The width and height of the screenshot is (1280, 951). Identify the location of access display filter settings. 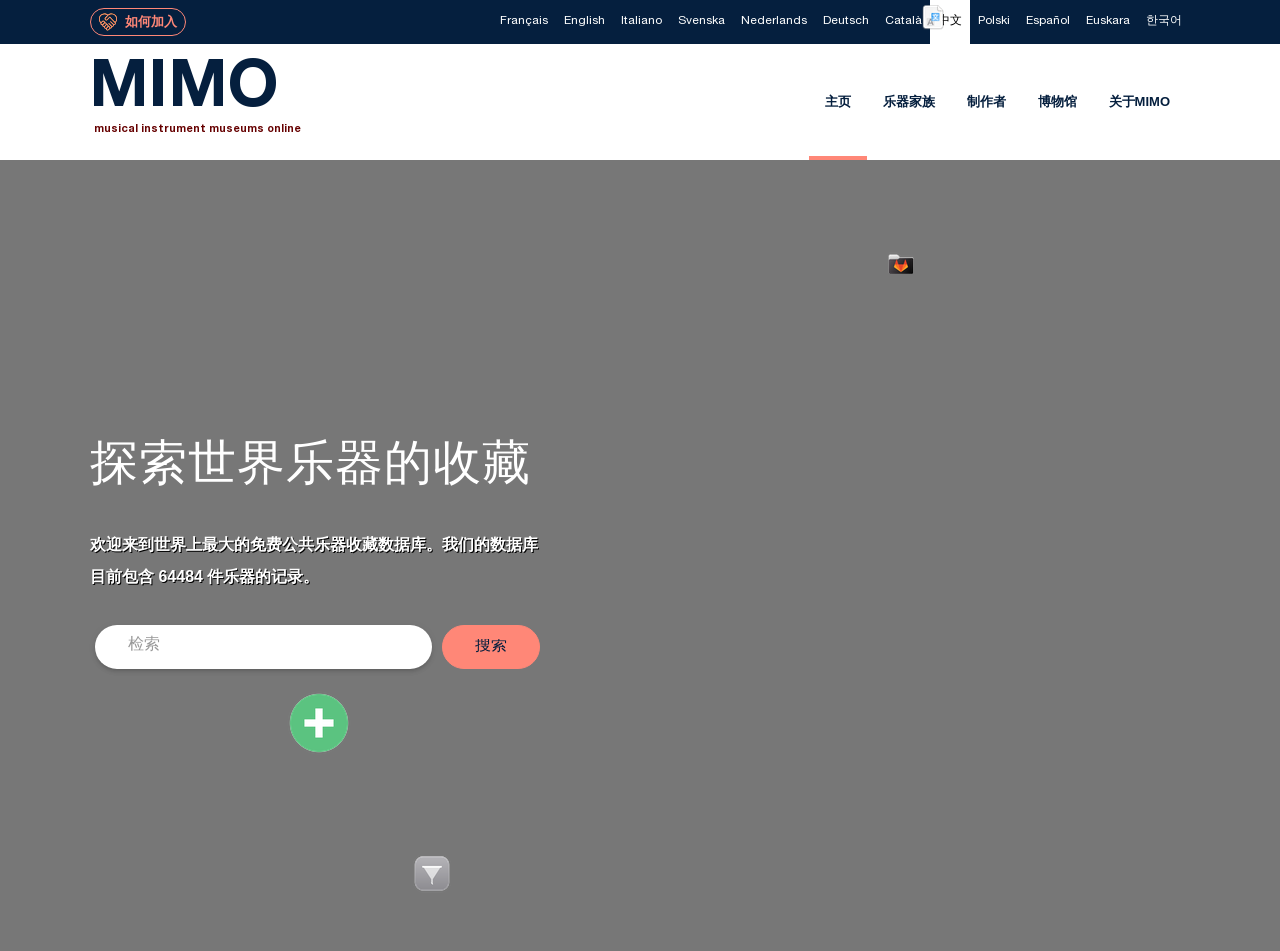
(432, 874).